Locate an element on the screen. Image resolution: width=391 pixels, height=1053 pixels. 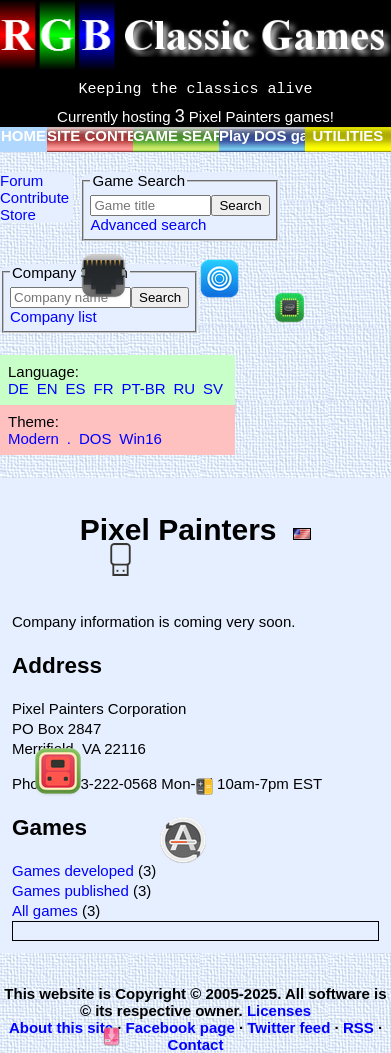
open cpu frequency monitoring app is located at coordinates (289, 307).